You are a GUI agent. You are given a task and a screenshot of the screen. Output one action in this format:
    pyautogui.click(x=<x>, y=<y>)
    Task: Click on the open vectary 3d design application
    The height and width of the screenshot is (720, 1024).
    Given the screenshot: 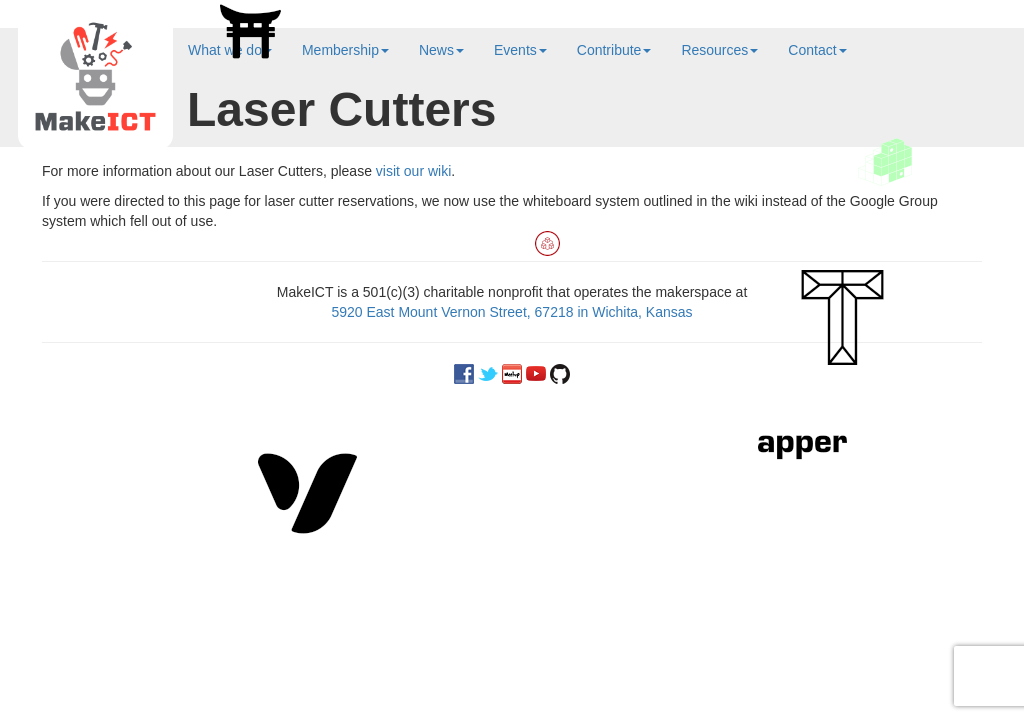 What is the action you would take?
    pyautogui.click(x=307, y=493)
    